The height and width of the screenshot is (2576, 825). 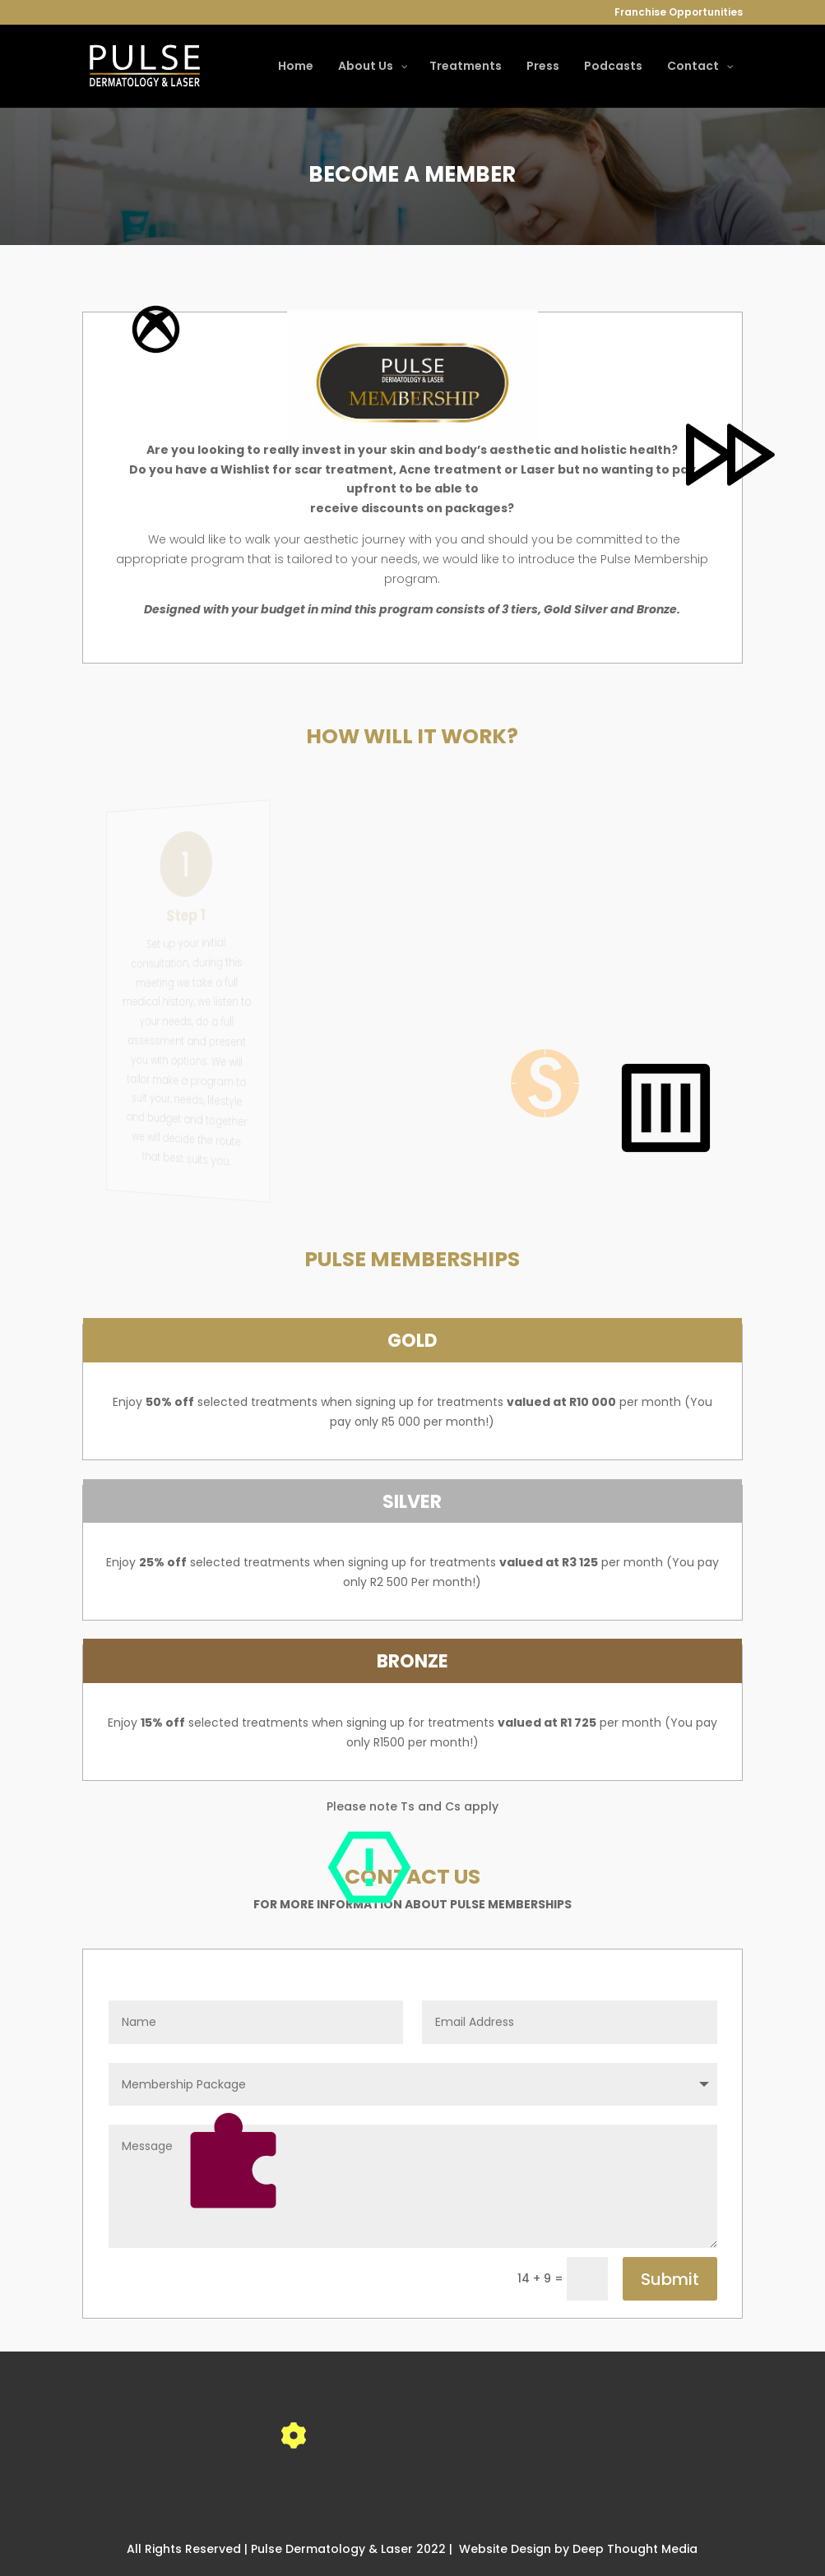 What do you see at coordinates (233, 2165) in the screenshot?
I see `access plugins or extensions` at bounding box center [233, 2165].